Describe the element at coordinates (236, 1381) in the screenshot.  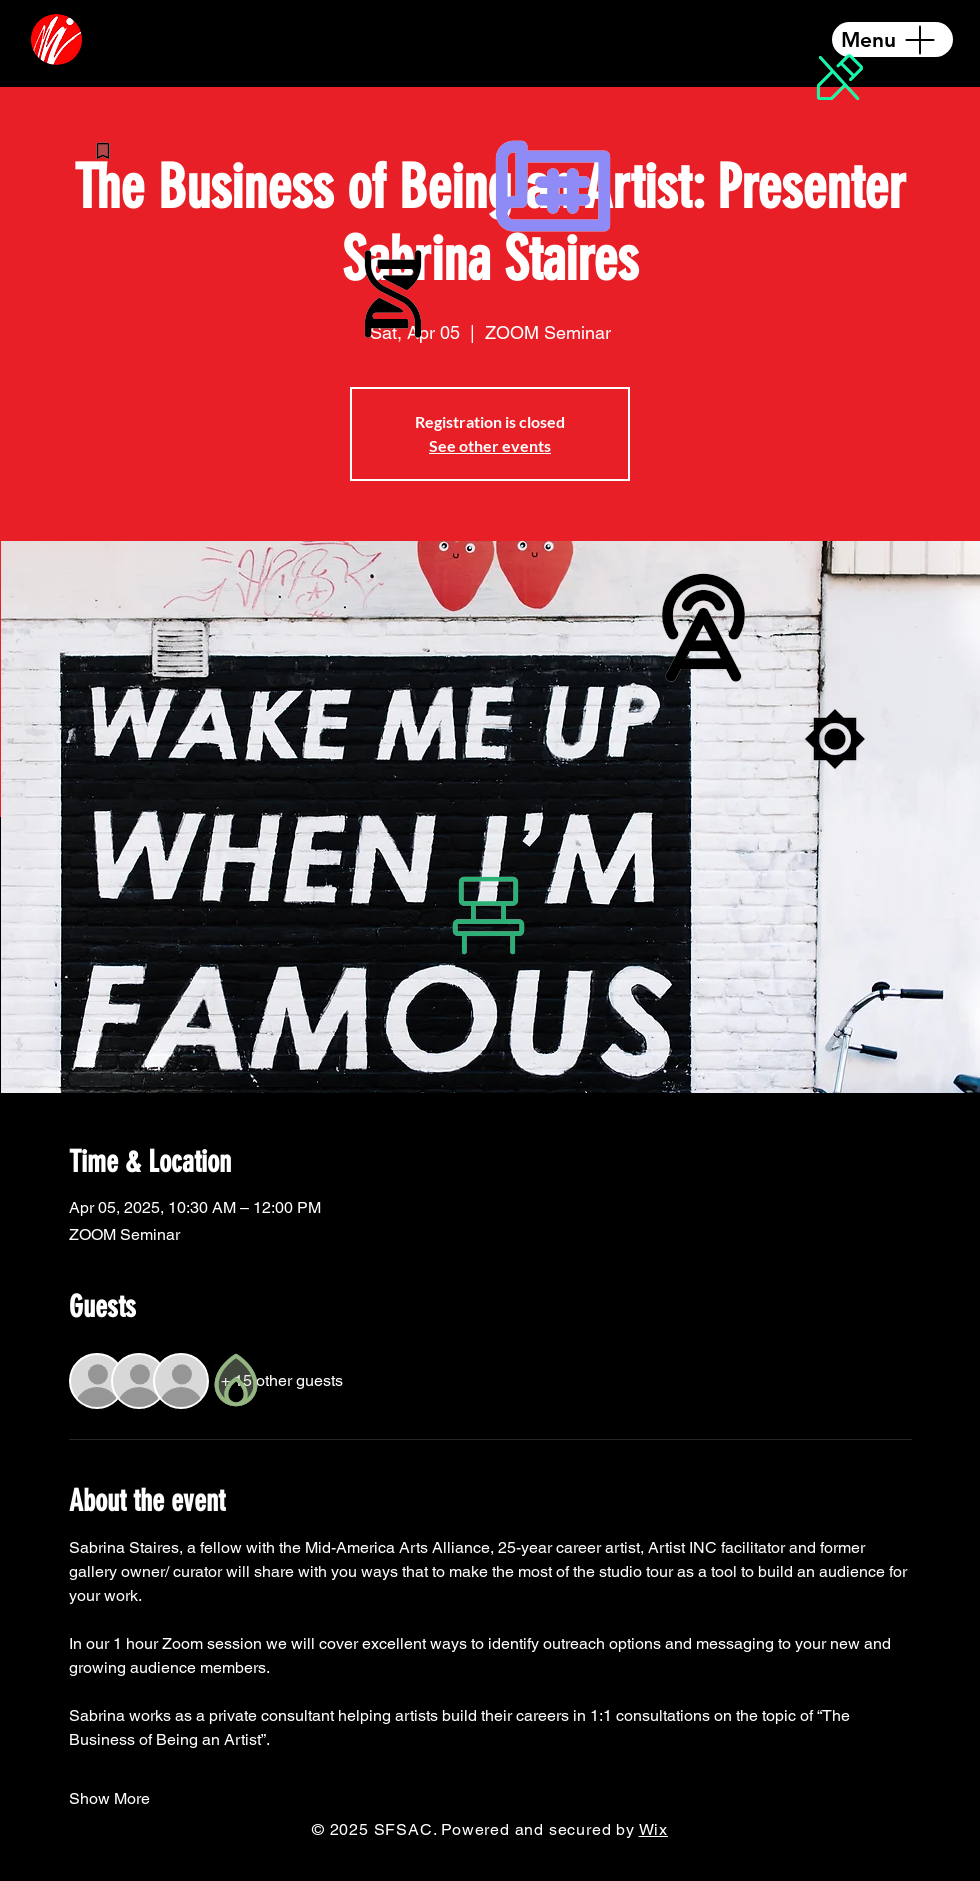
I see `indicates trending or popular content` at that location.